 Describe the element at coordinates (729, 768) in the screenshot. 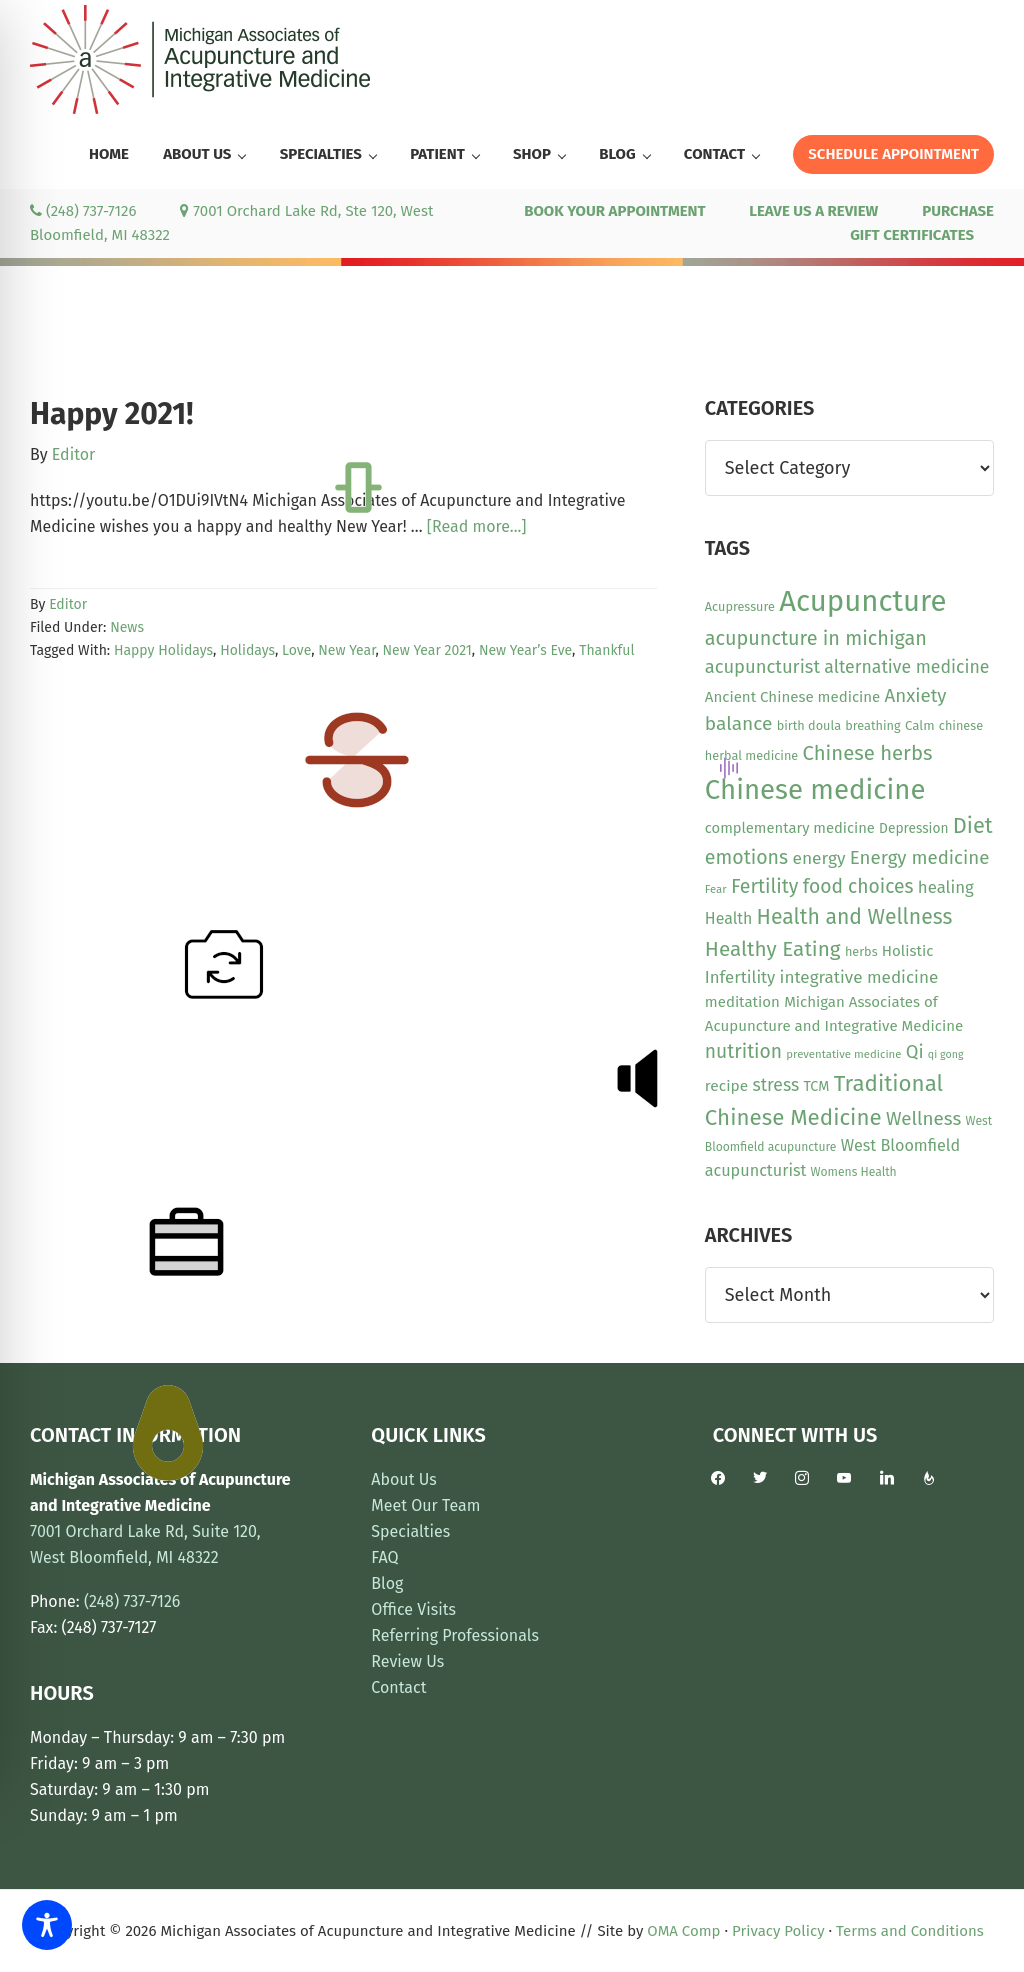

I see `audio waveform or sound visualization` at that location.